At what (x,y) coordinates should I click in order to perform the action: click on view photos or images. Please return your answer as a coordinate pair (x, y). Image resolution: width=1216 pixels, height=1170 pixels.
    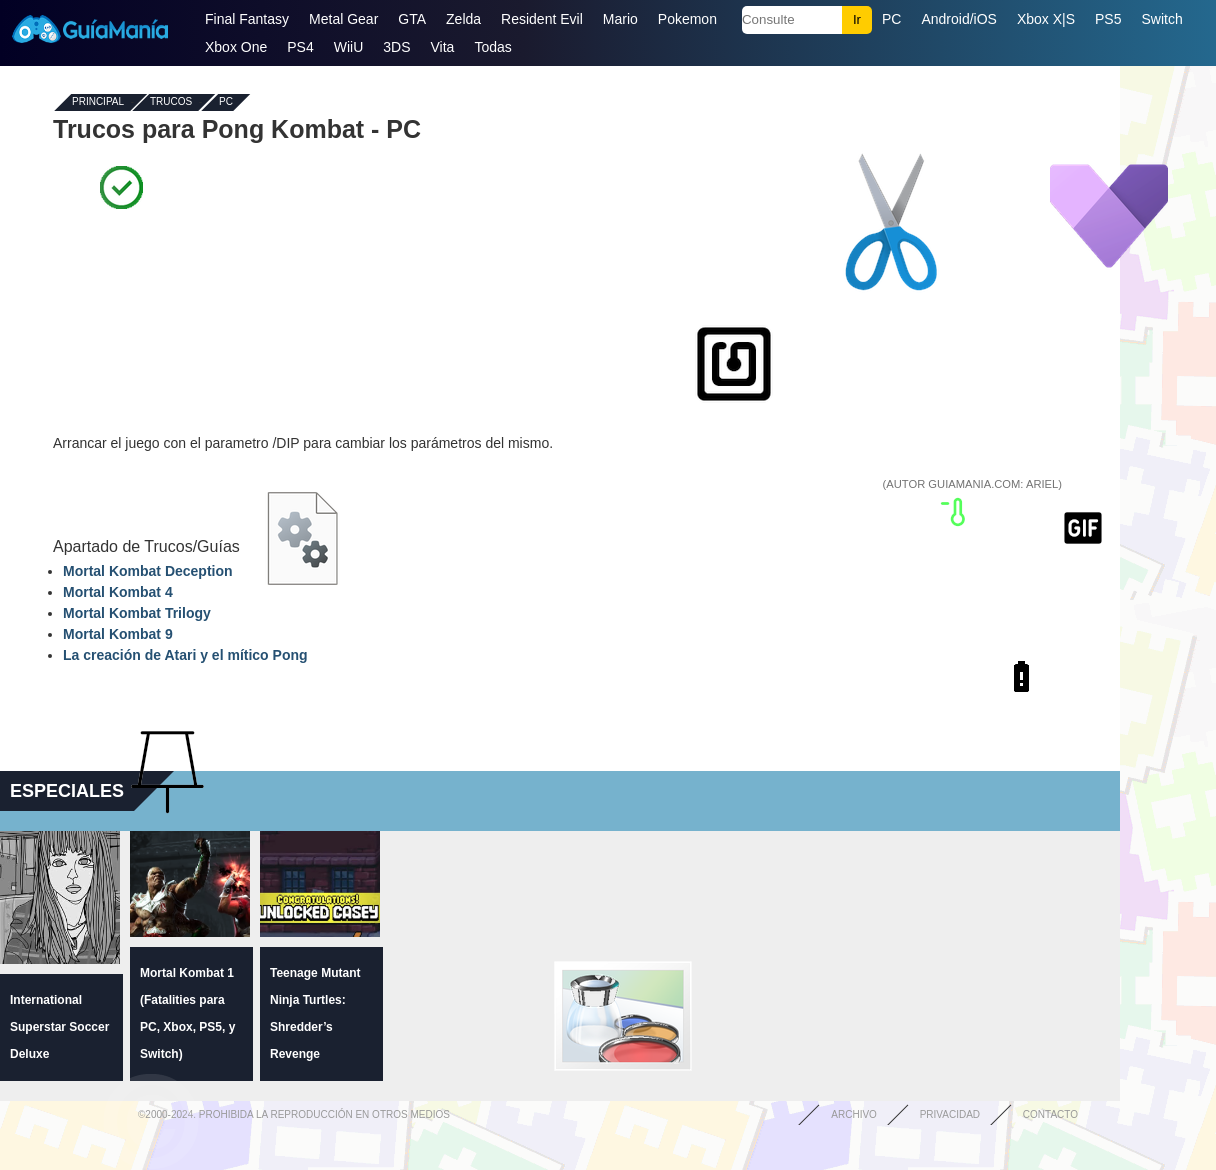
    Looking at the image, I should click on (623, 1002).